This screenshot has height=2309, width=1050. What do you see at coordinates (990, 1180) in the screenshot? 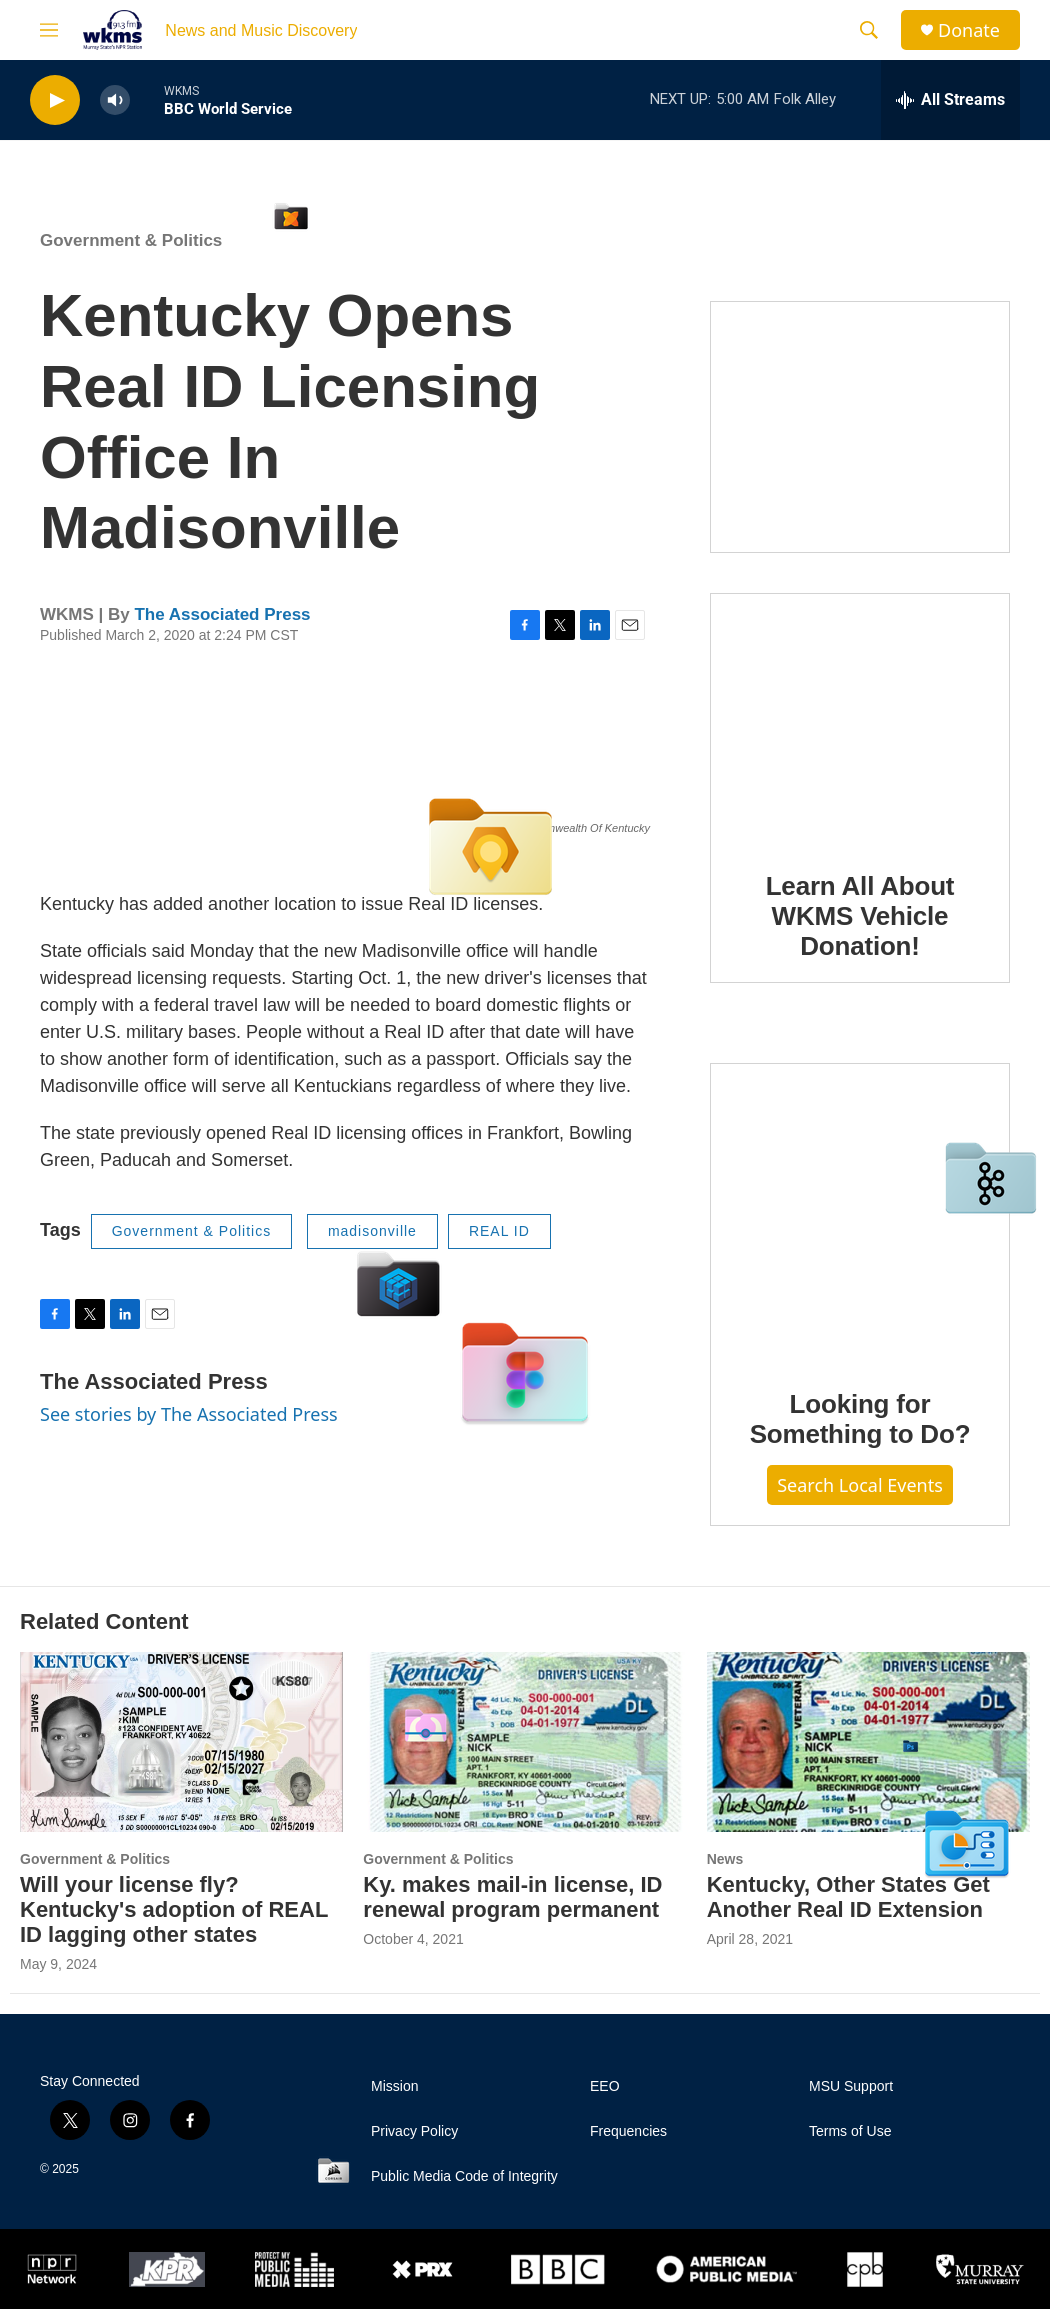
I see `folder containing apache kafka configuration files` at bounding box center [990, 1180].